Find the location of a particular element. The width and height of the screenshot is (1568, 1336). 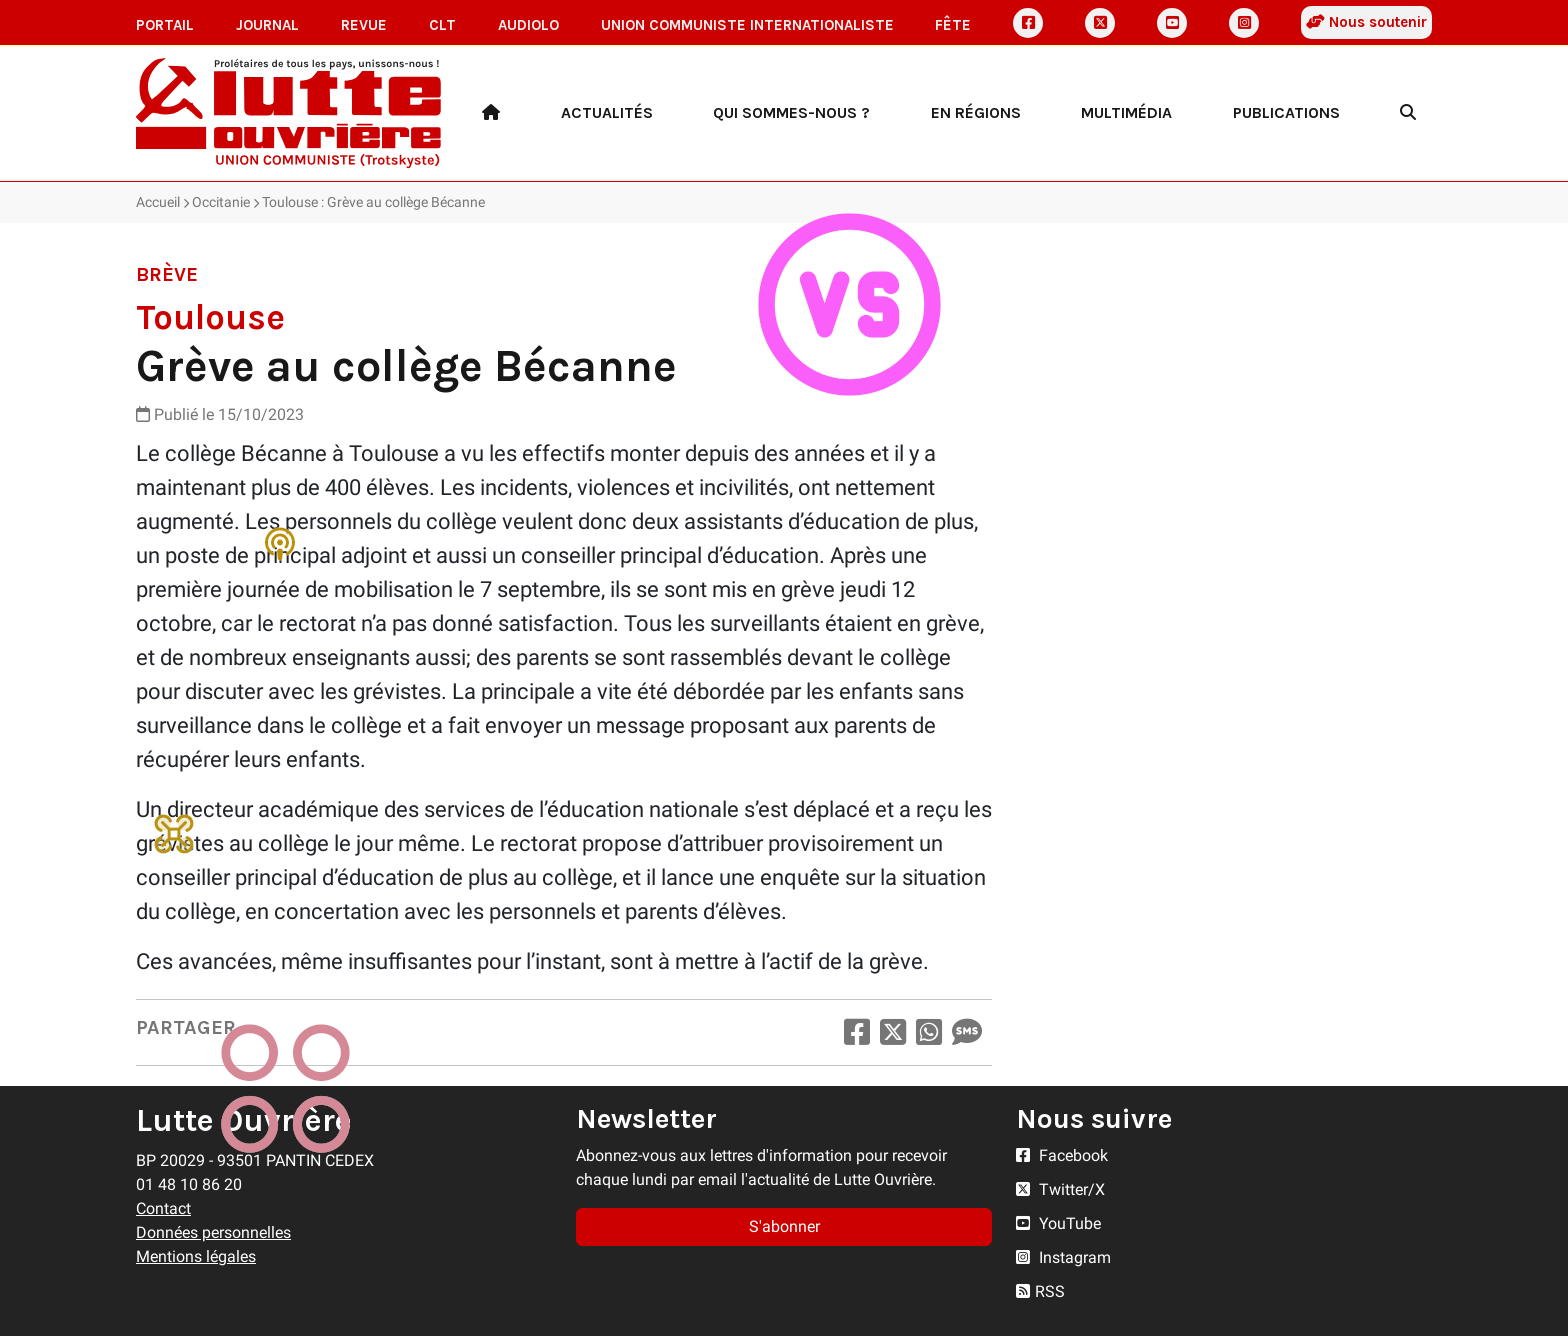

access podcast library is located at coordinates (280, 544).